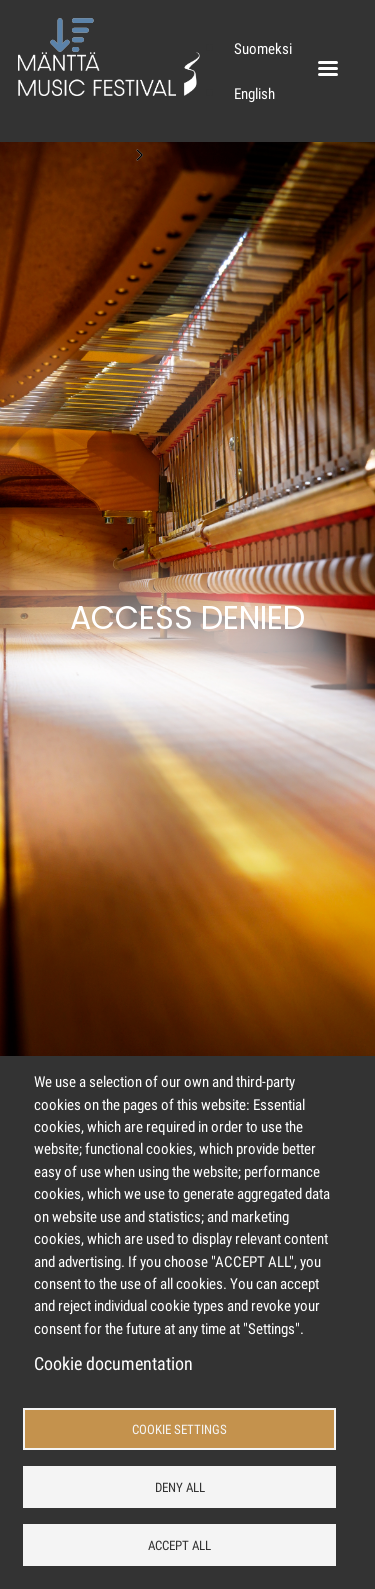 The width and height of the screenshot is (375, 1589). Describe the element at coordinates (139, 155) in the screenshot. I see `navigate to the next item or screen` at that location.